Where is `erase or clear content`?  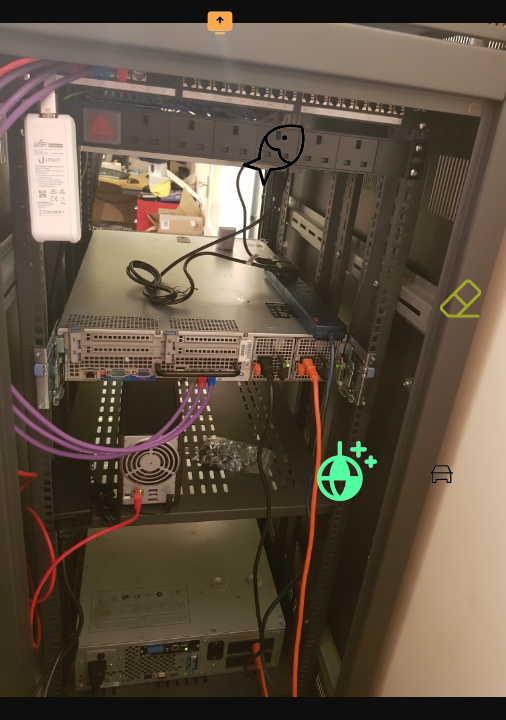
erase or clear content is located at coordinates (460, 298).